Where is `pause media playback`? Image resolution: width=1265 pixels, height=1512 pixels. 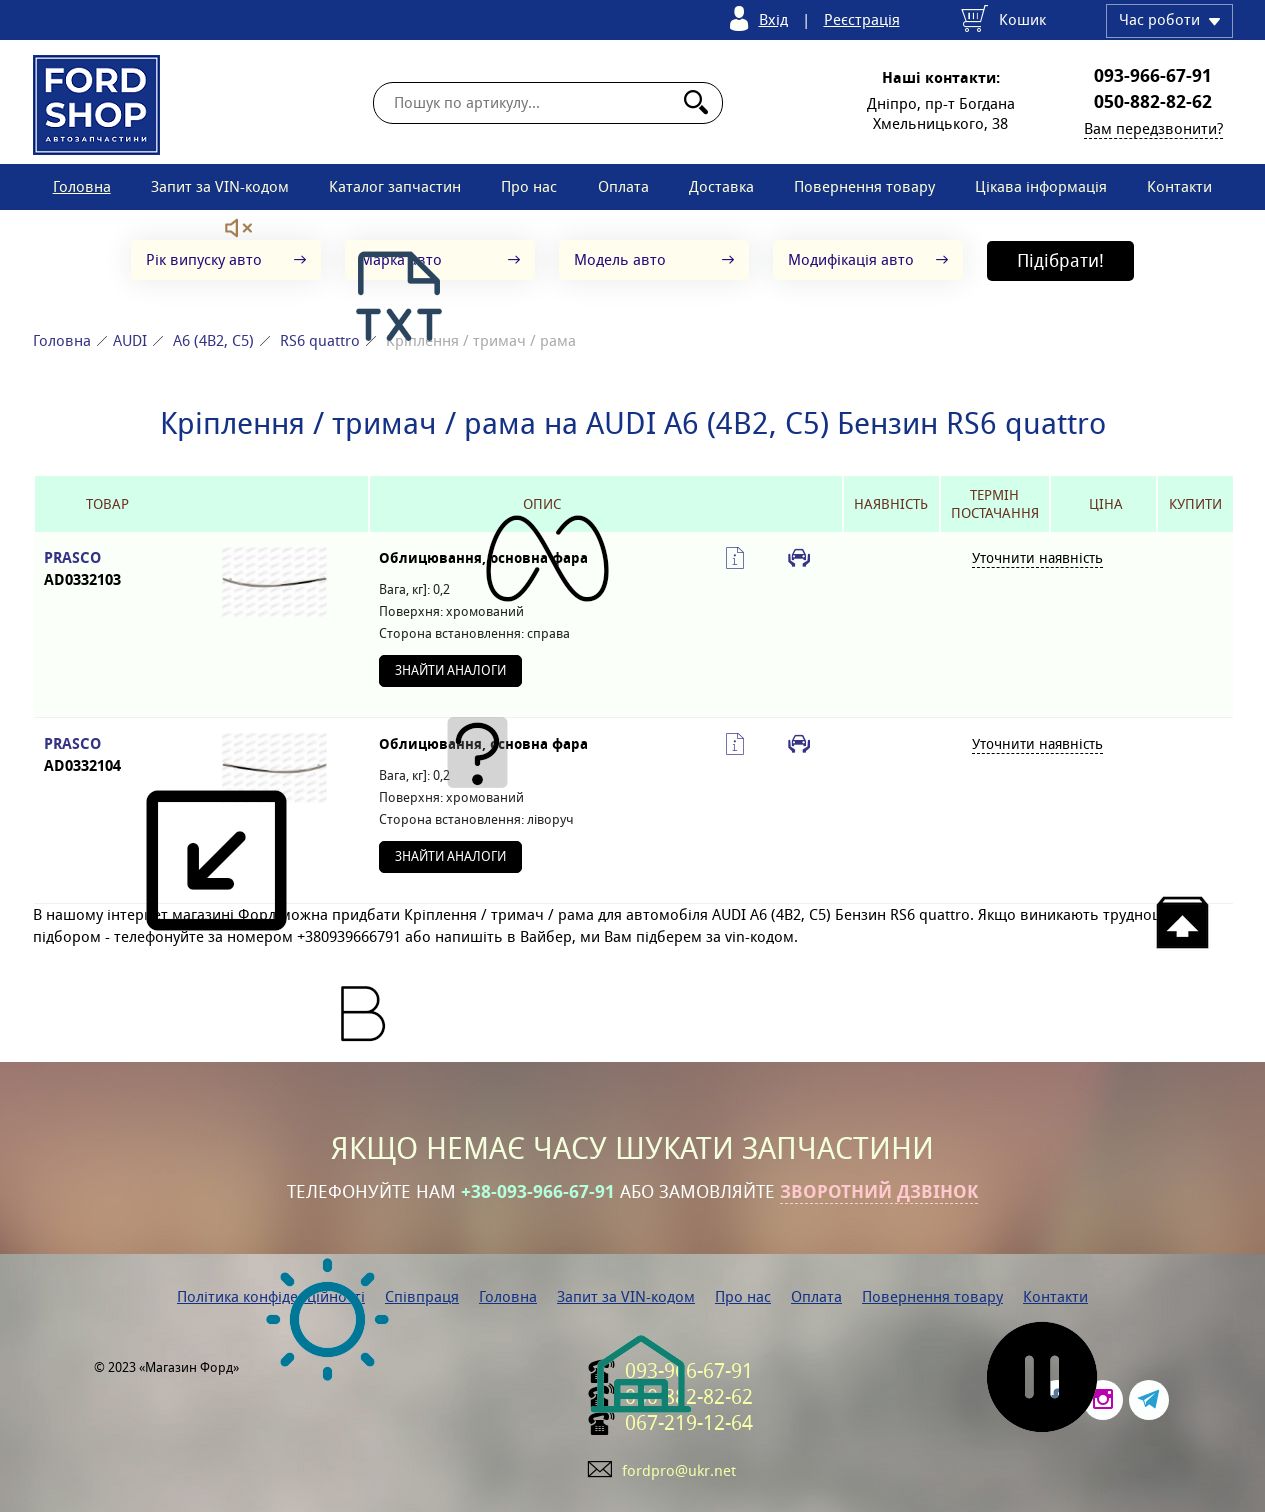
pause media playback is located at coordinates (1042, 1377).